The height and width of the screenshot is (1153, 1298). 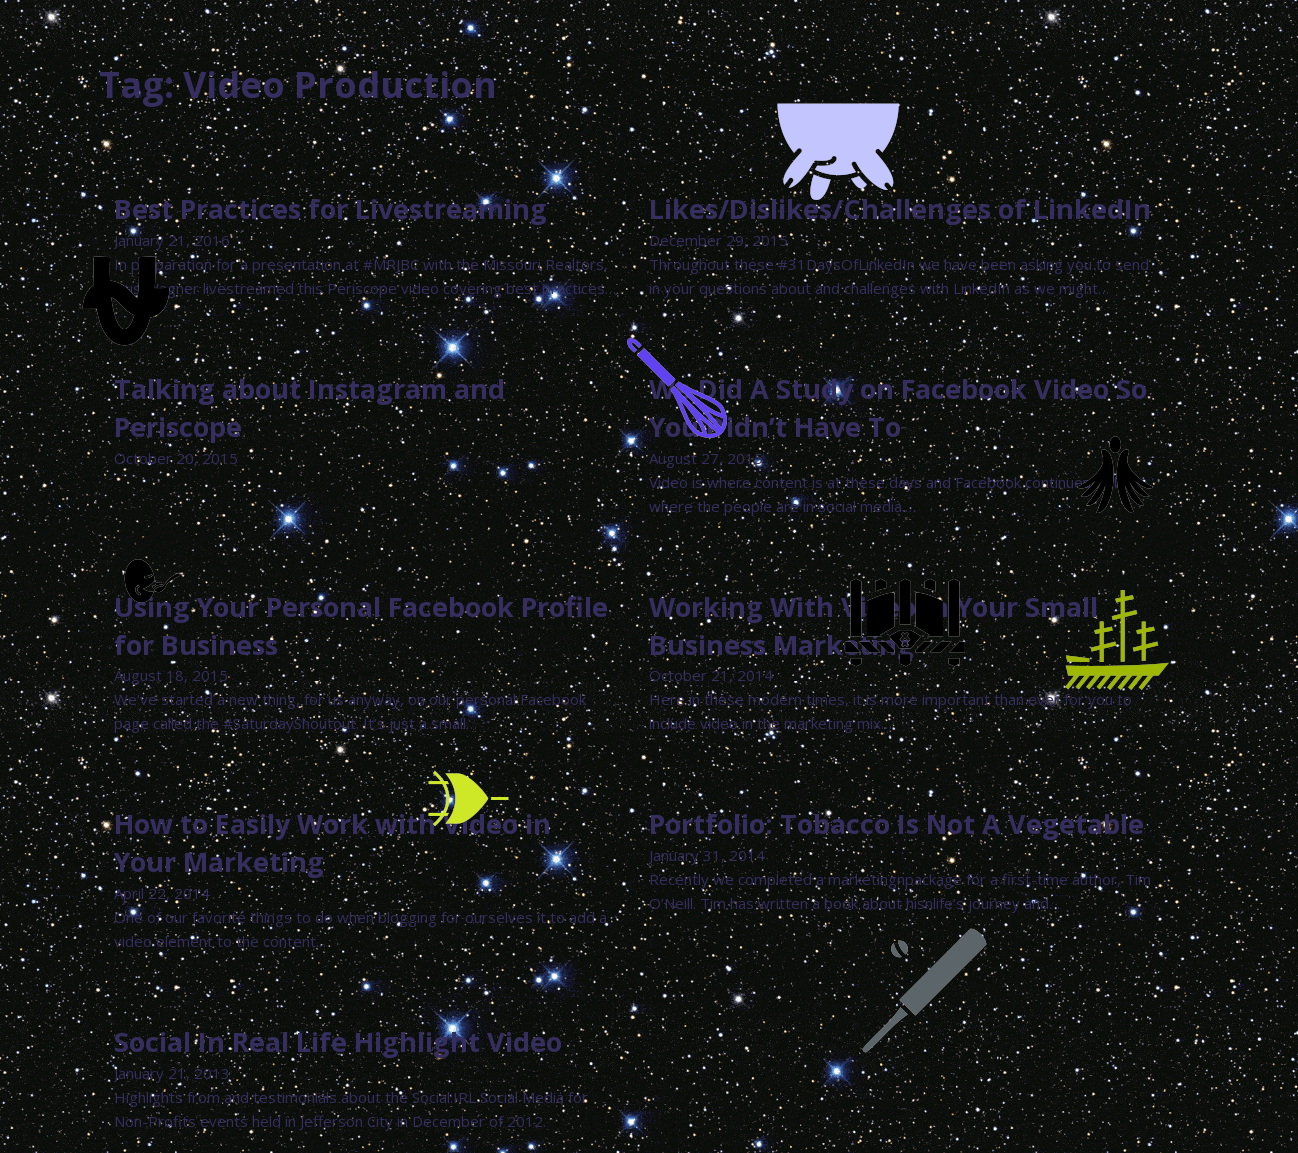 I want to click on select dwarf king character or class, so click(x=905, y=620).